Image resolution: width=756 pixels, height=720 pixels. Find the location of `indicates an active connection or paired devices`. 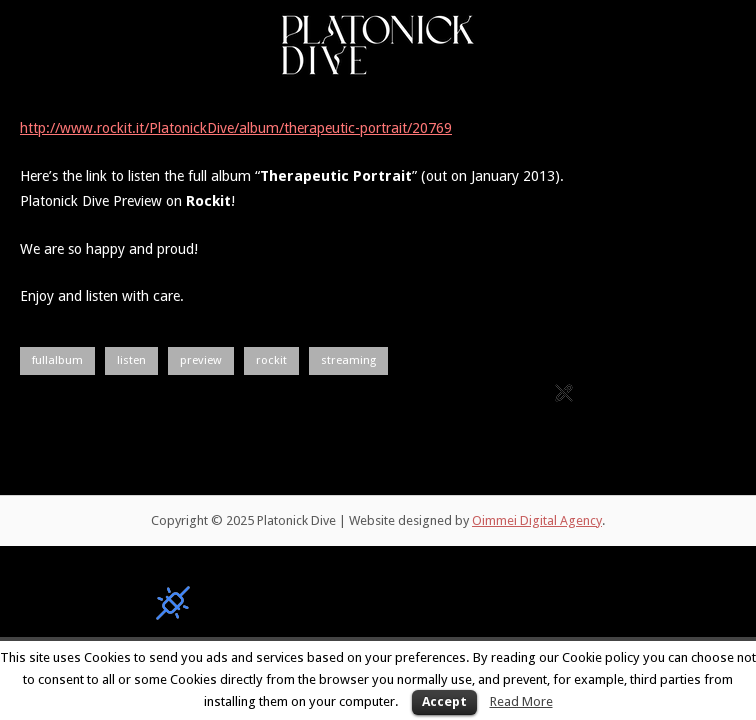

indicates an active connection or paired devices is located at coordinates (173, 603).